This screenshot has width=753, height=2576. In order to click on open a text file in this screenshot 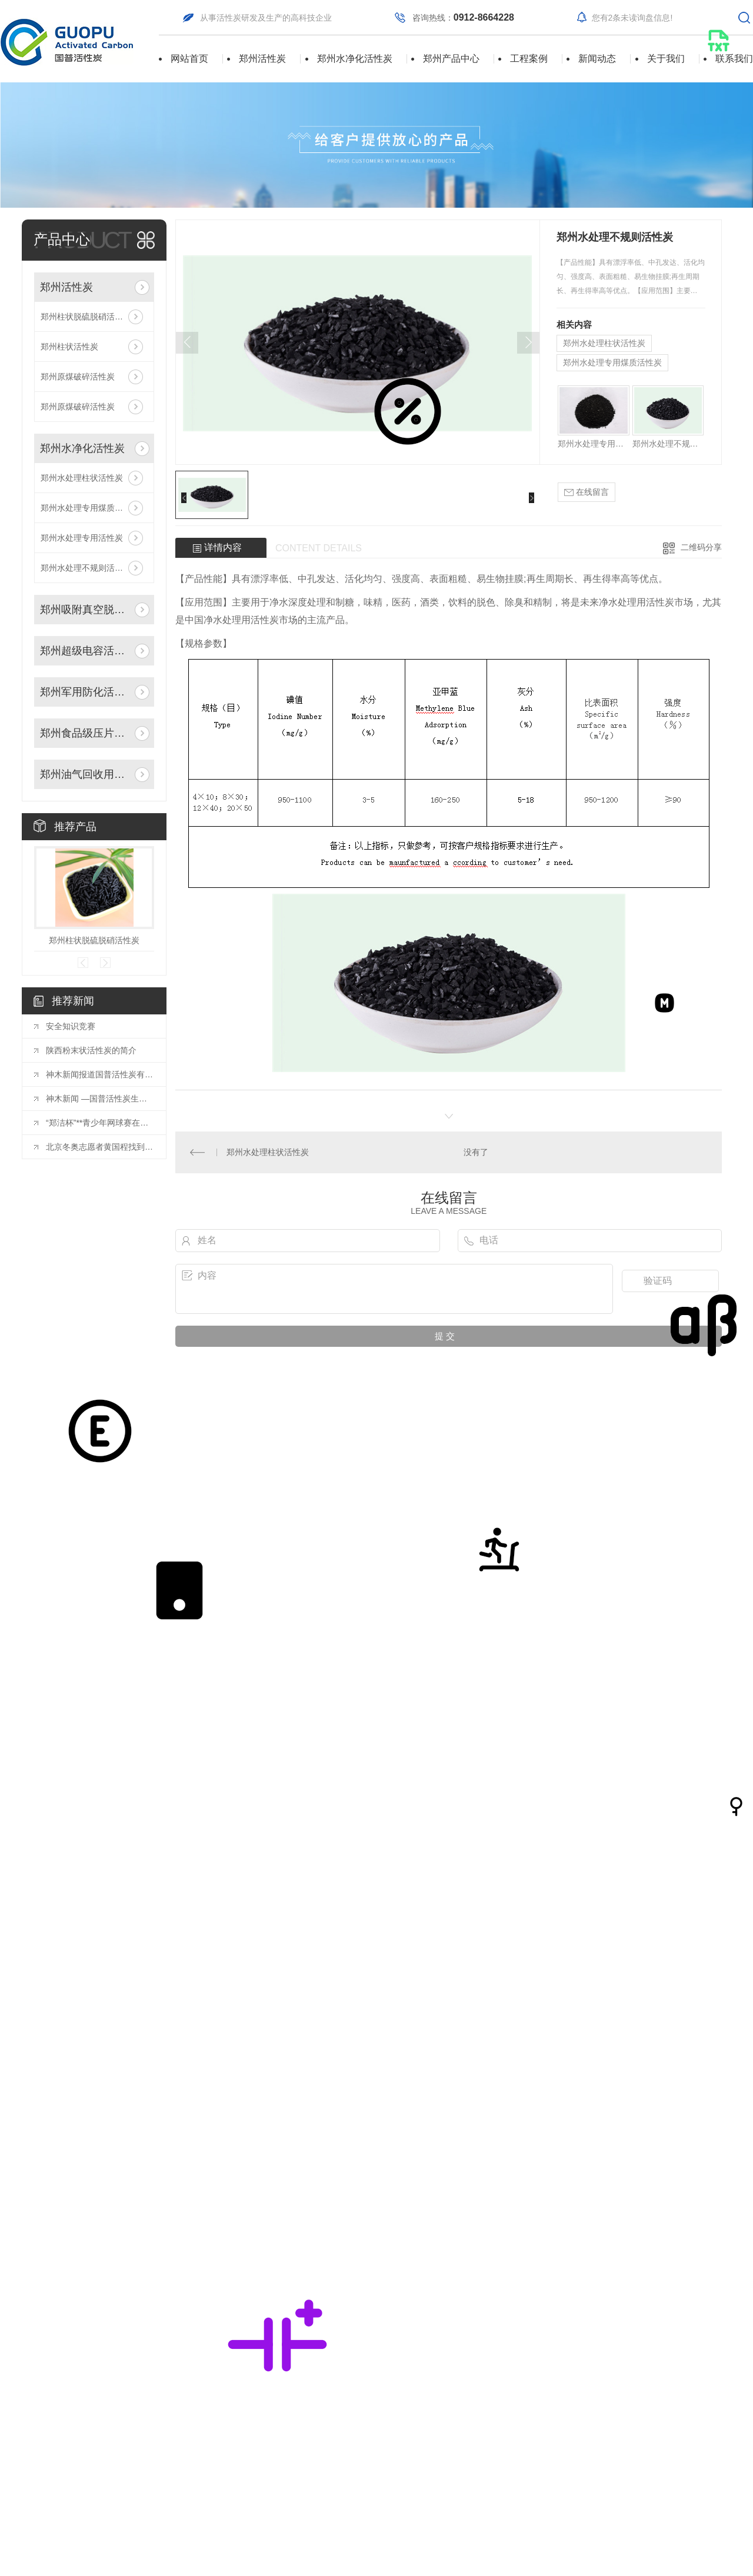, I will do `click(718, 41)`.